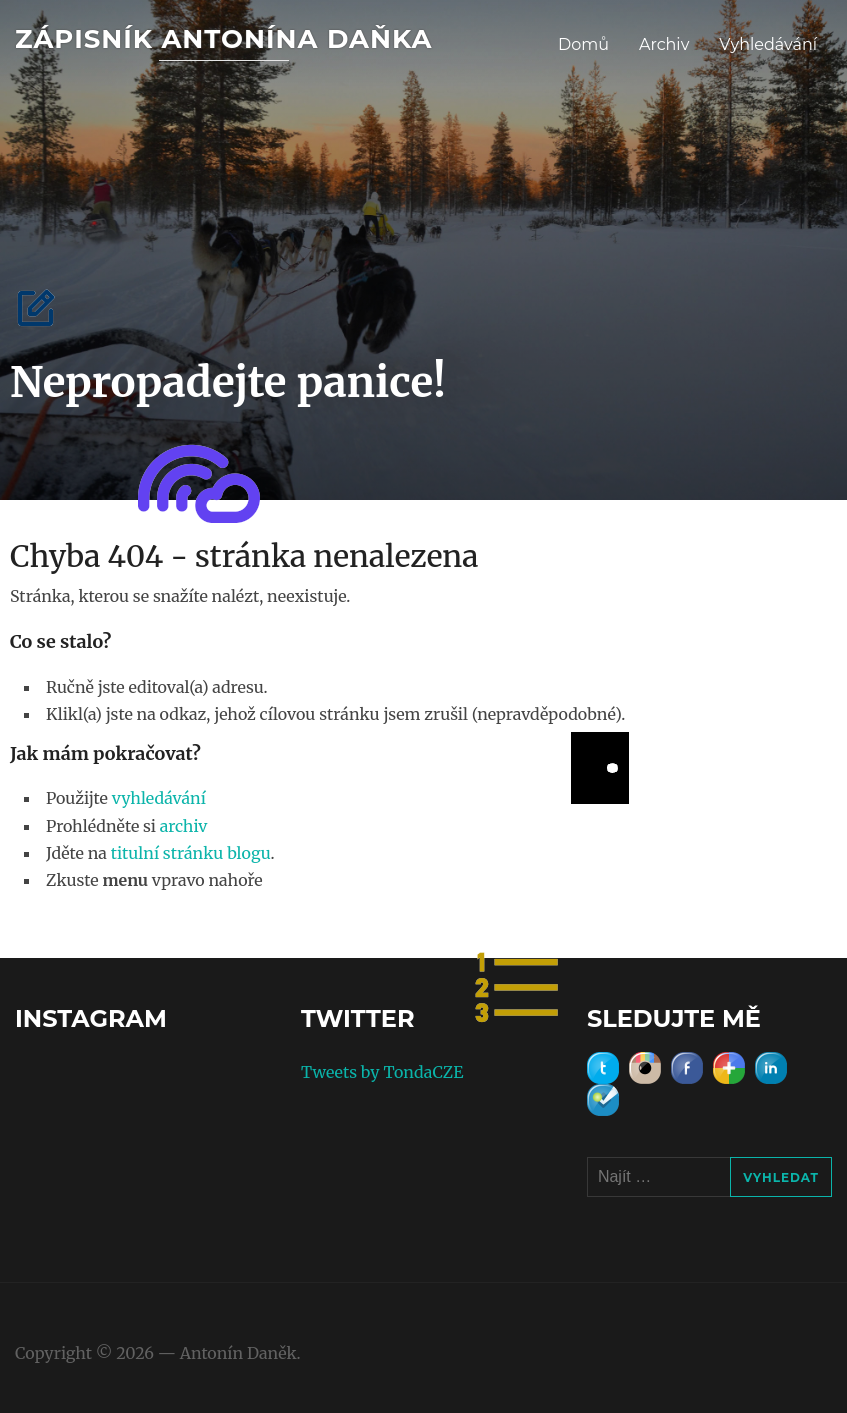 This screenshot has height=1413, width=847. What do you see at coordinates (513, 990) in the screenshot?
I see `create a numbered list` at bounding box center [513, 990].